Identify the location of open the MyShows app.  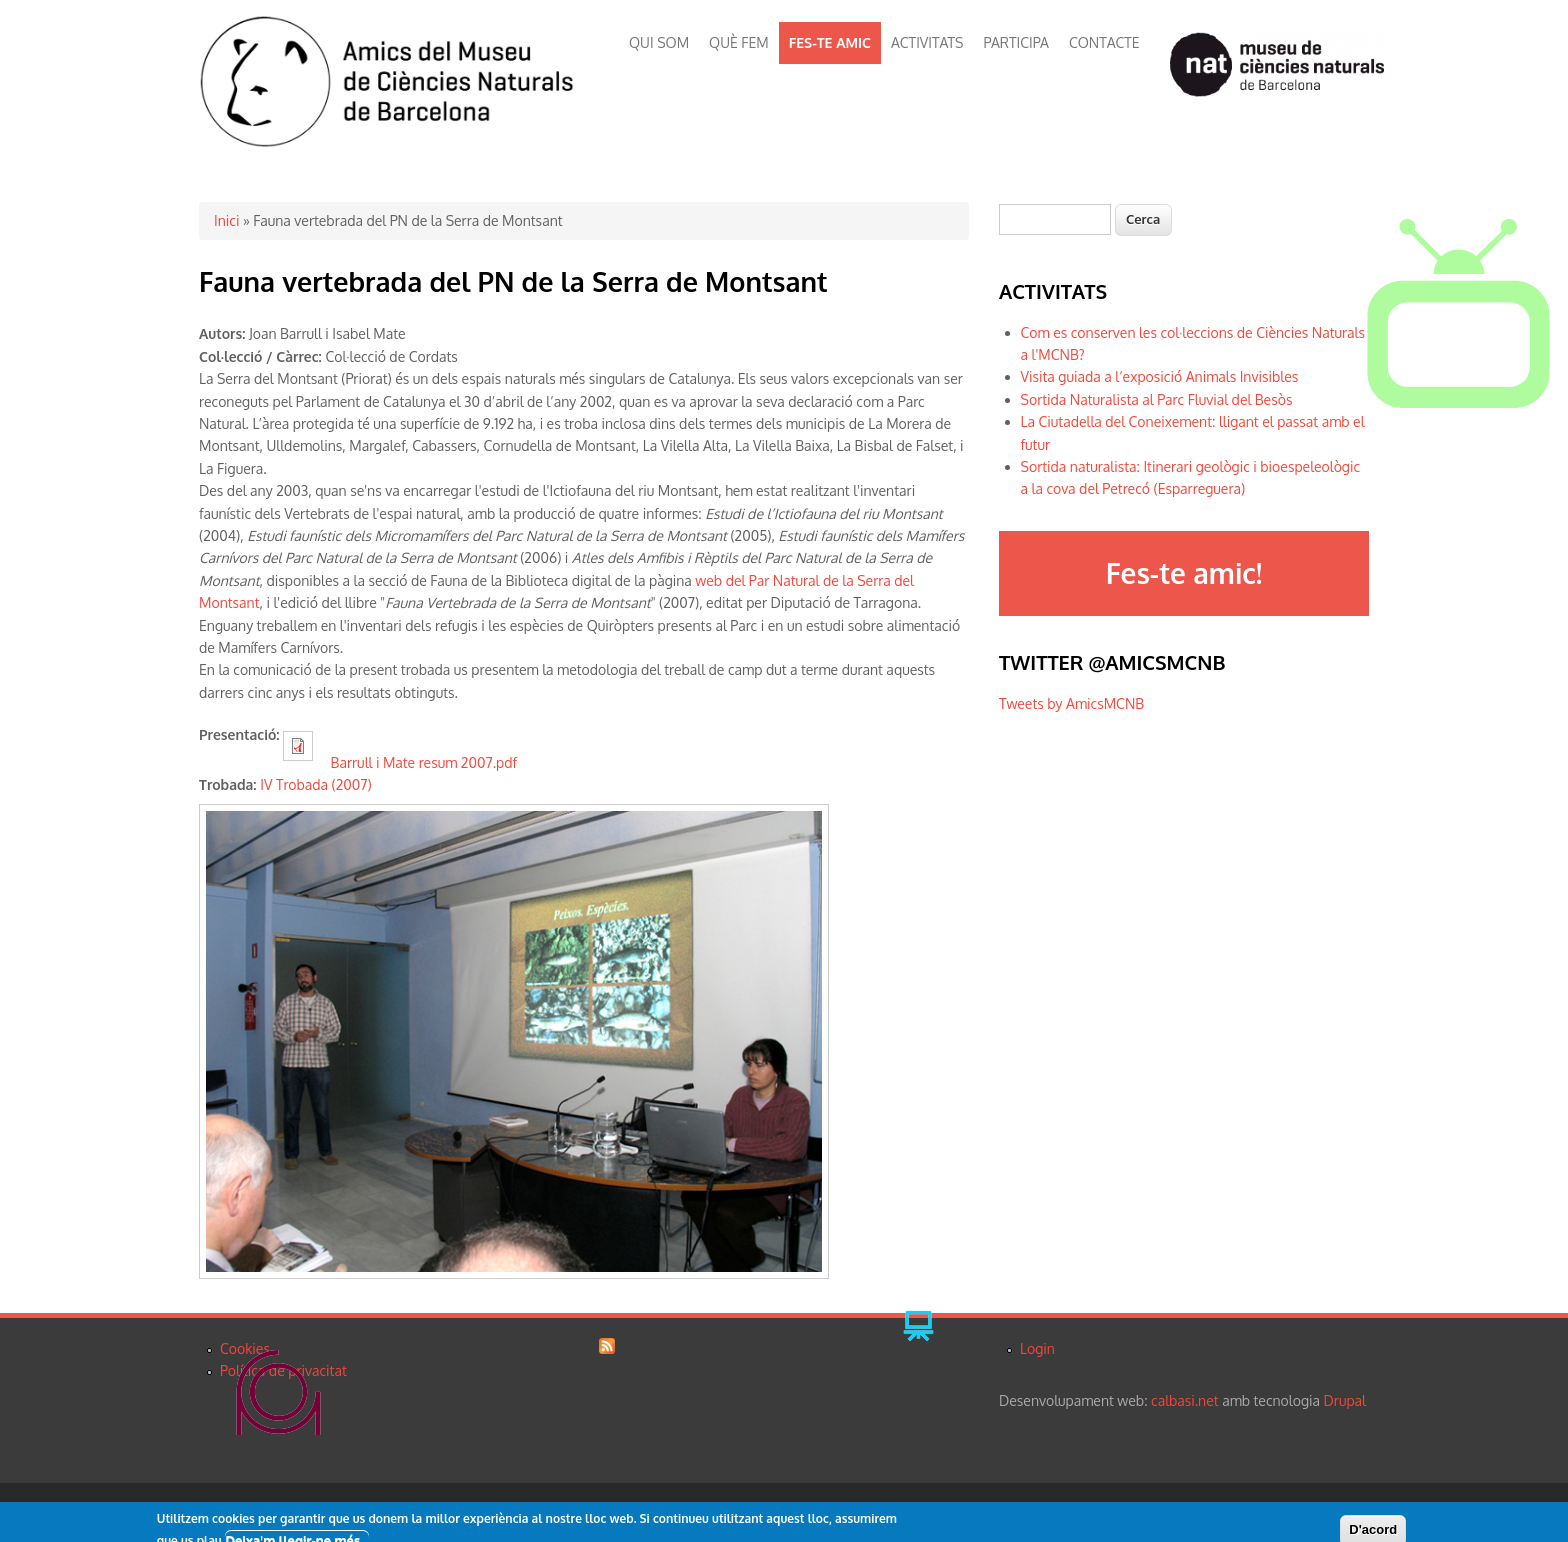
(1458, 313).